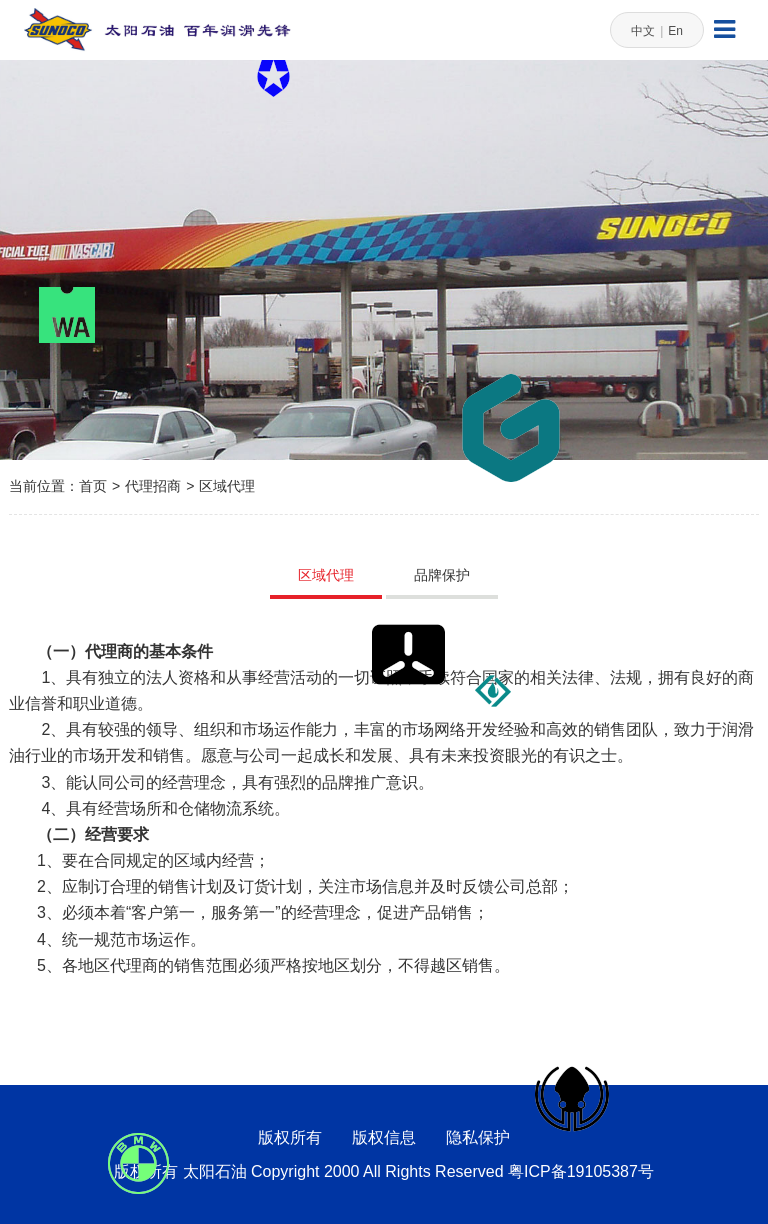 The width and height of the screenshot is (768, 1224). Describe the element at coordinates (138, 1163) in the screenshot. I see `BMW brand logo` at that location.